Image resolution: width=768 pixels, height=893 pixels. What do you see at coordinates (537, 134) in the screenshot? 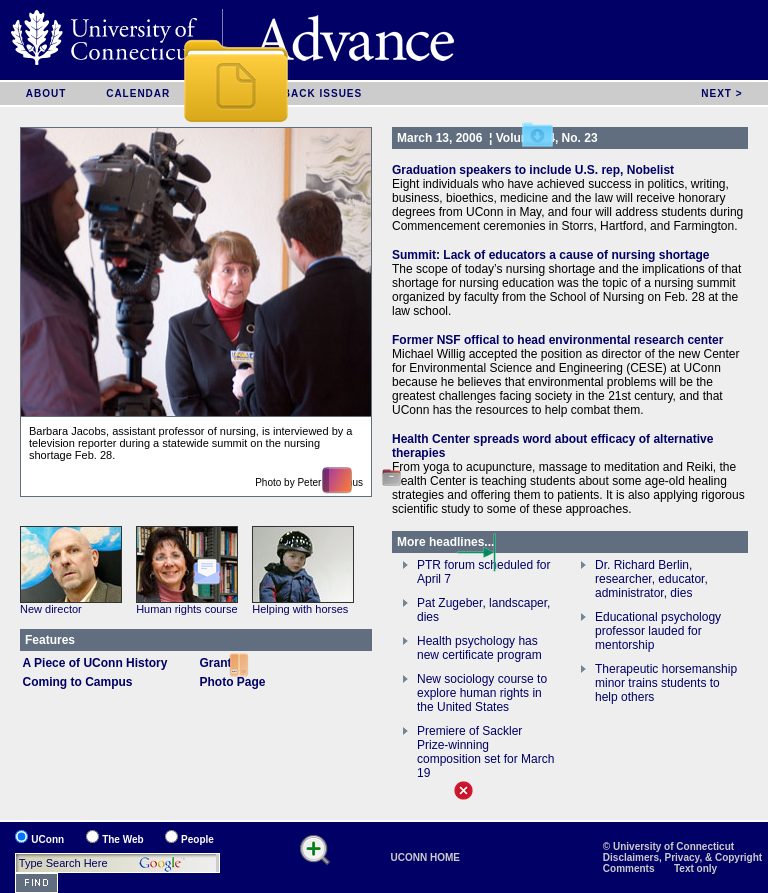
I see `open your downloads folder` at bounding box center [537, 134].